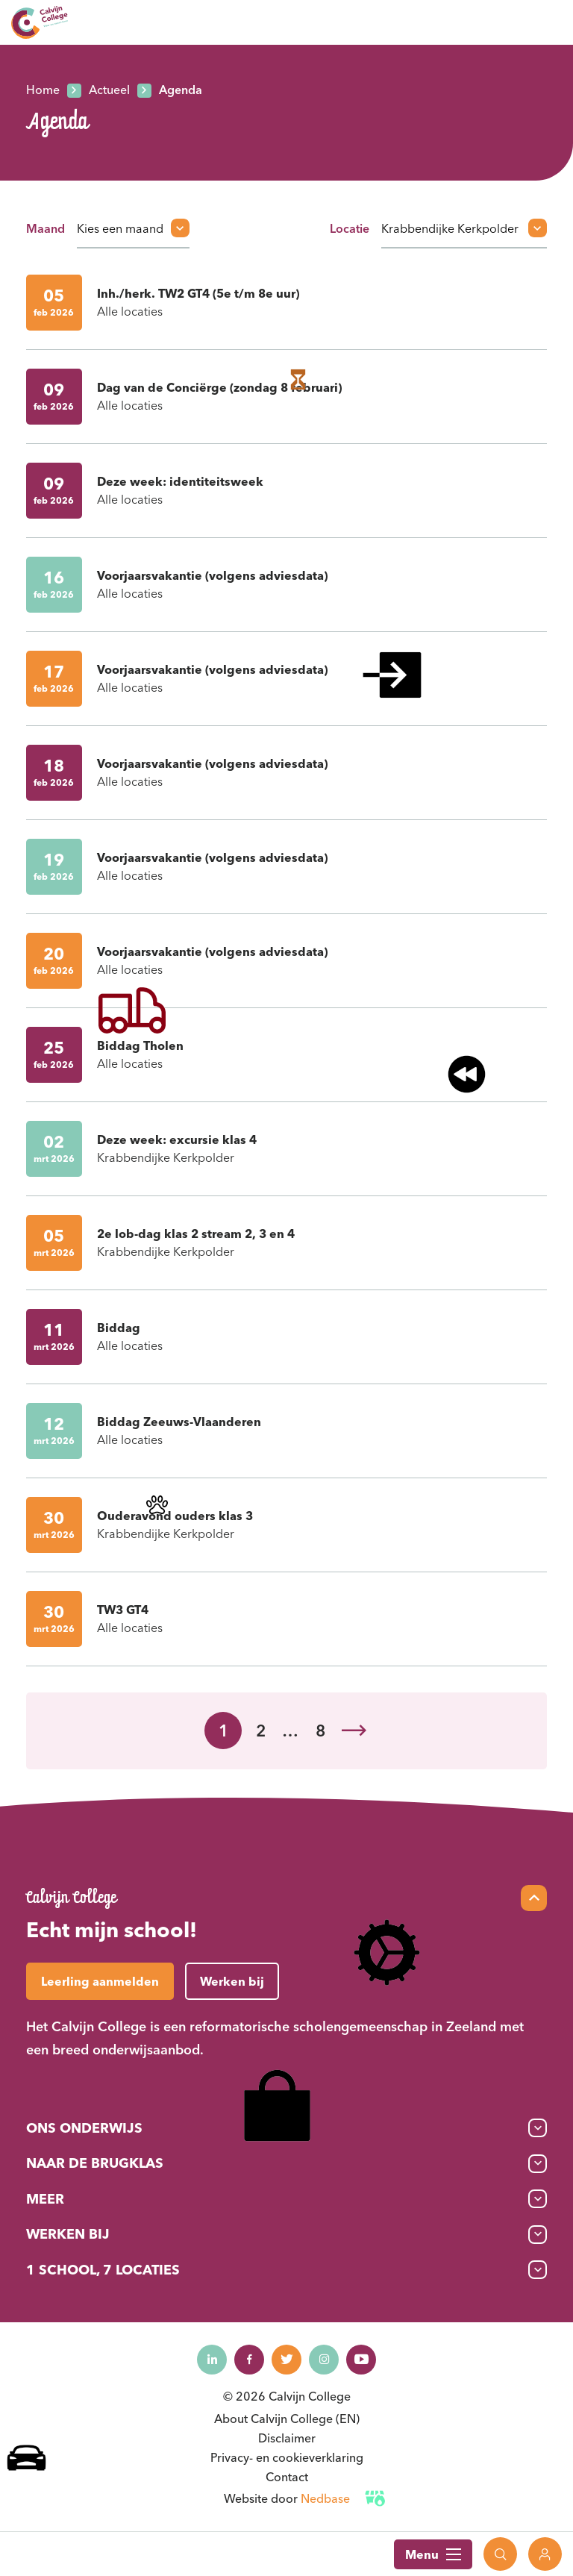 Image resolution: width=573 pixels, height=2576 pixels. Describe the element at coordinates (132, 1010) in the screenshot. I see `track shipment or delivery status` at that location.